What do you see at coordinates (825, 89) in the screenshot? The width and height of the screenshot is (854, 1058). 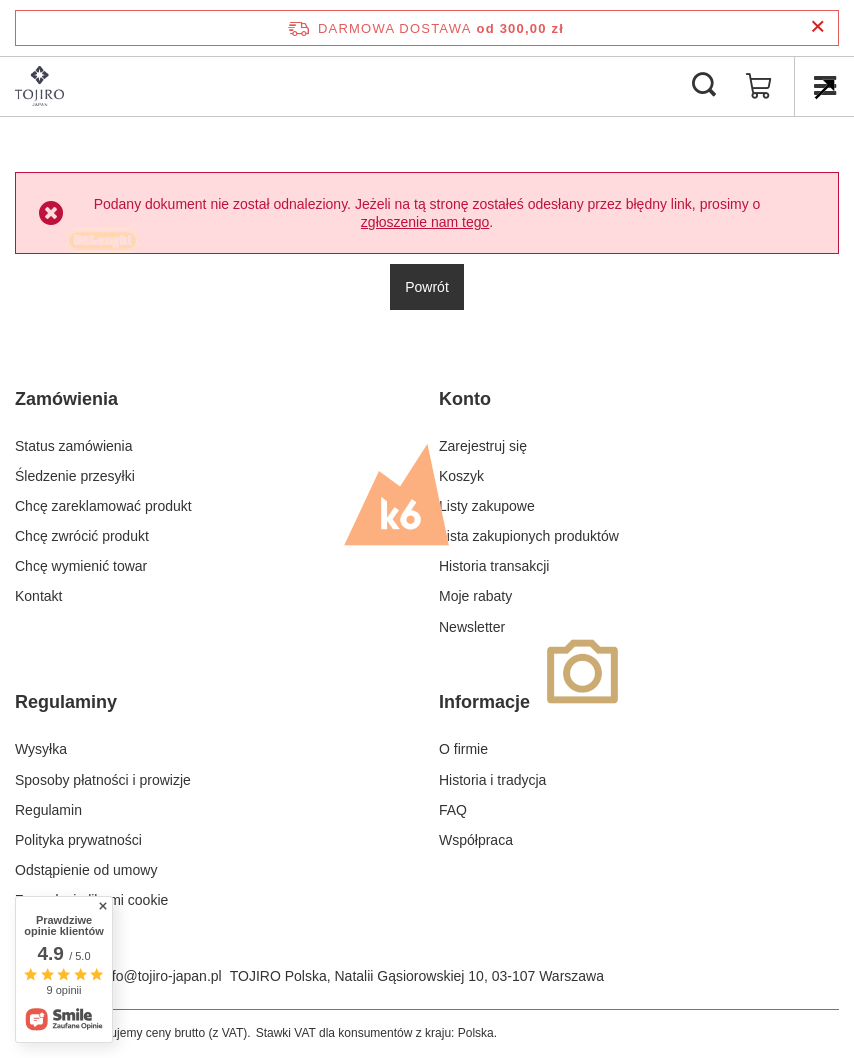 I see `open link in new tab or external window` at bounding box center [825, 89].